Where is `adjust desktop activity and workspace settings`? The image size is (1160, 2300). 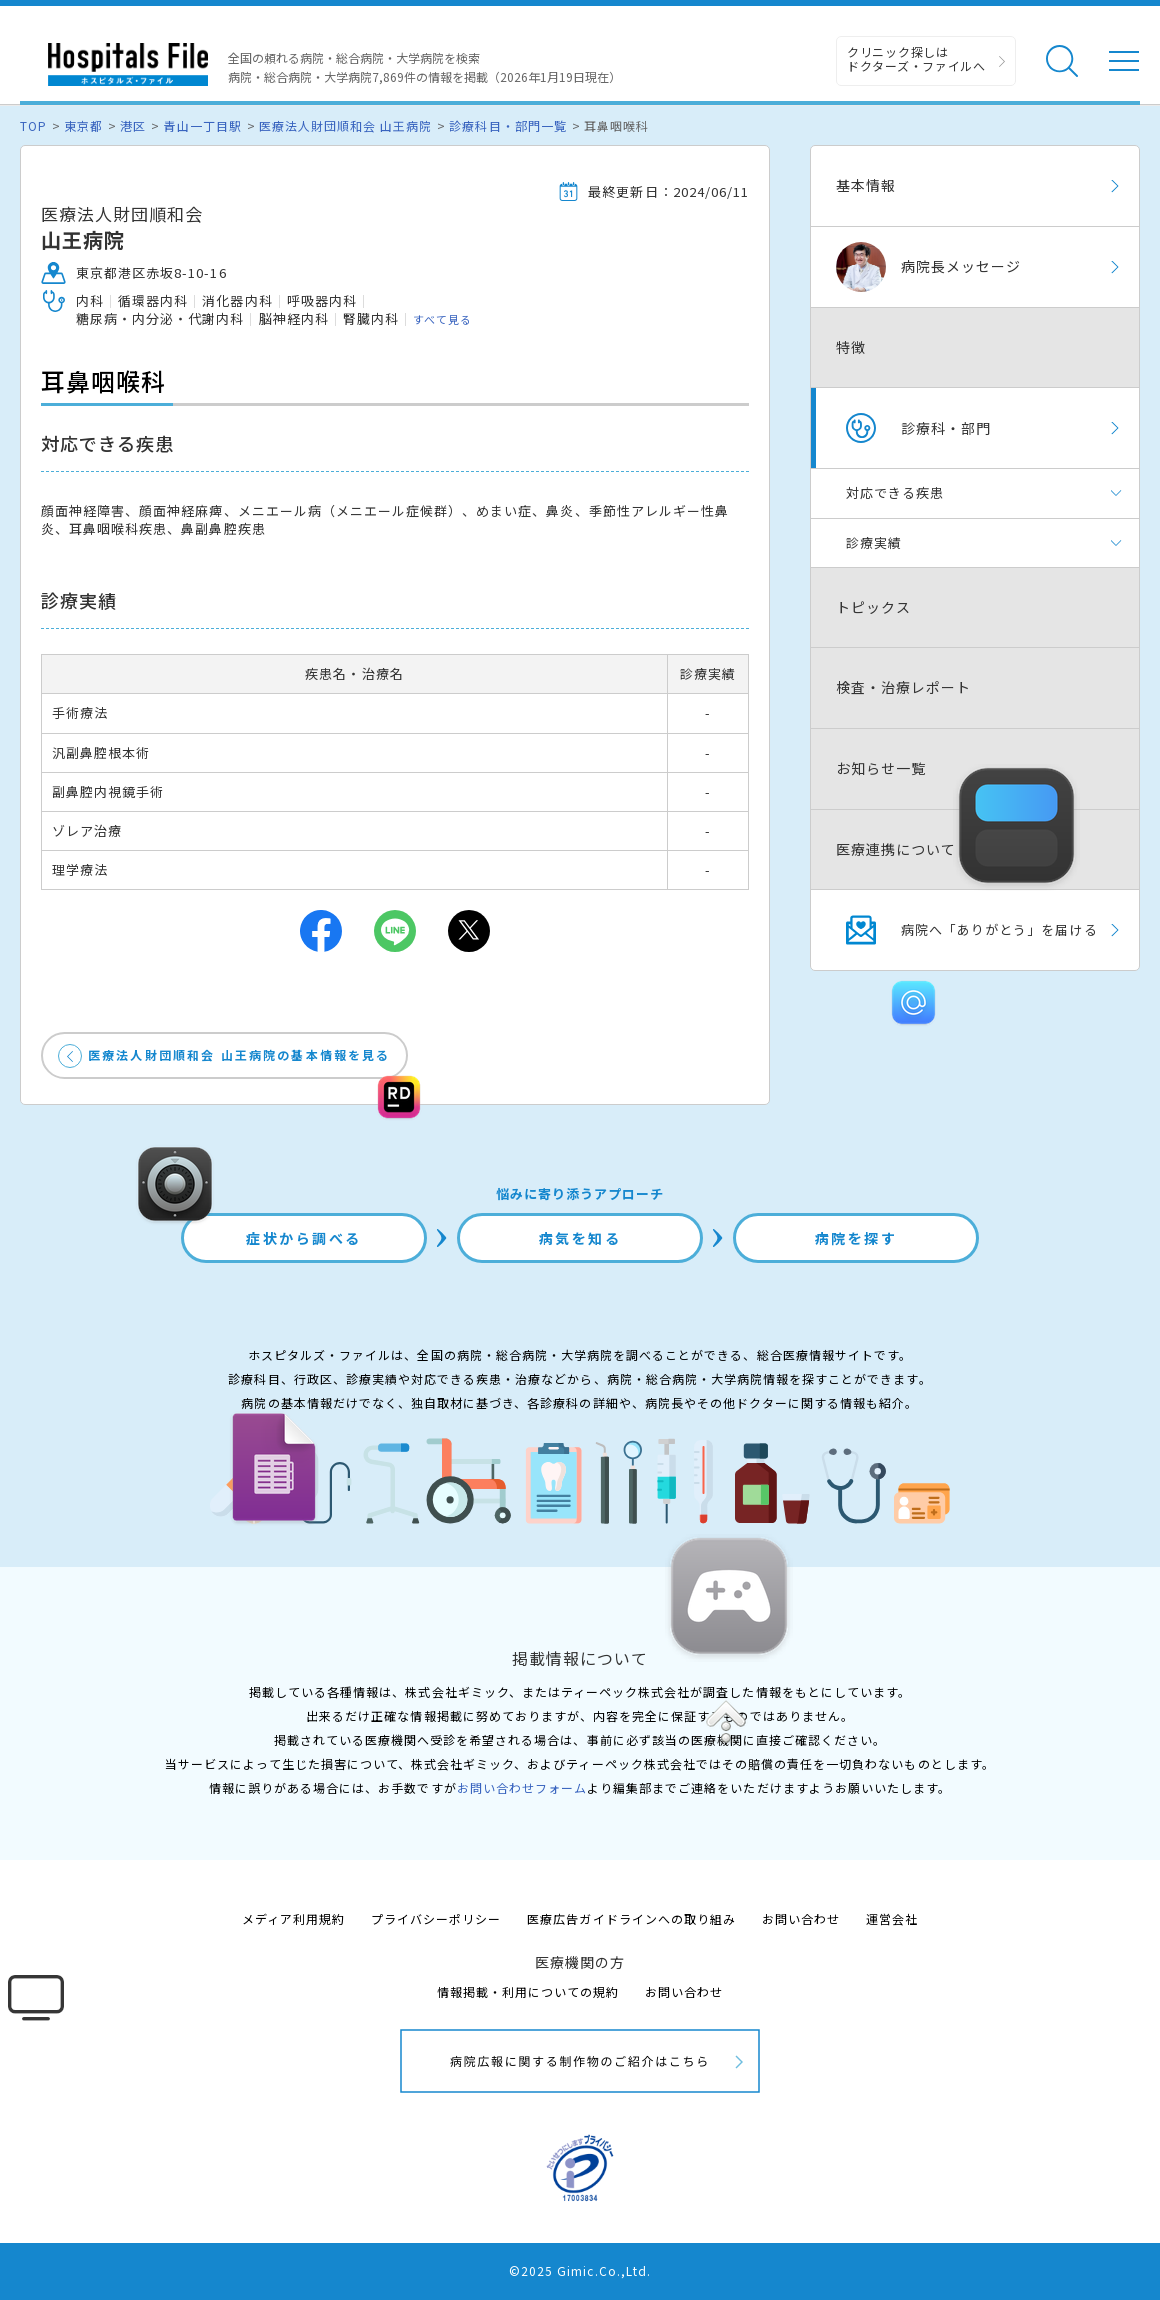 adjust desktop activity and workspace settings is located at coordinates (1016, 827).